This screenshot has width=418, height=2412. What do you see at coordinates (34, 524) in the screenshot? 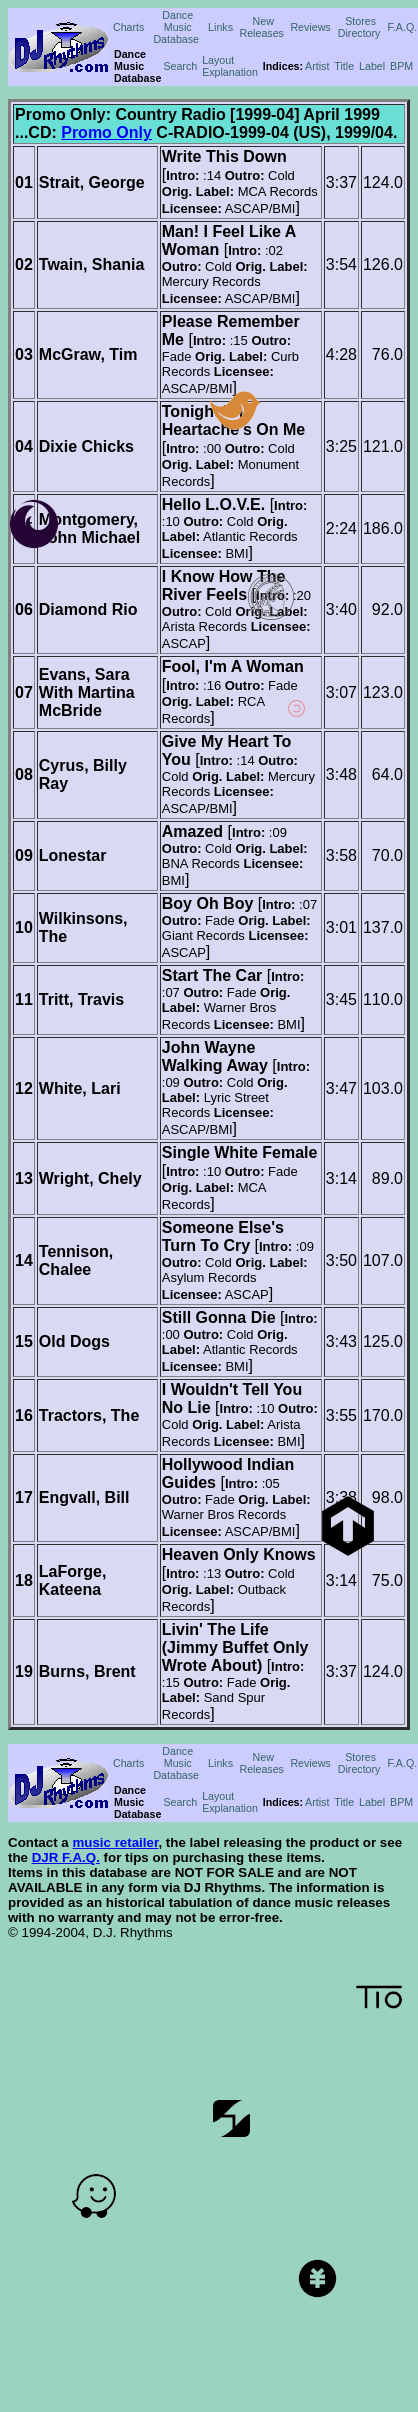
I see `open Mozilla Firefox browser` at bounding box center [34, 524].